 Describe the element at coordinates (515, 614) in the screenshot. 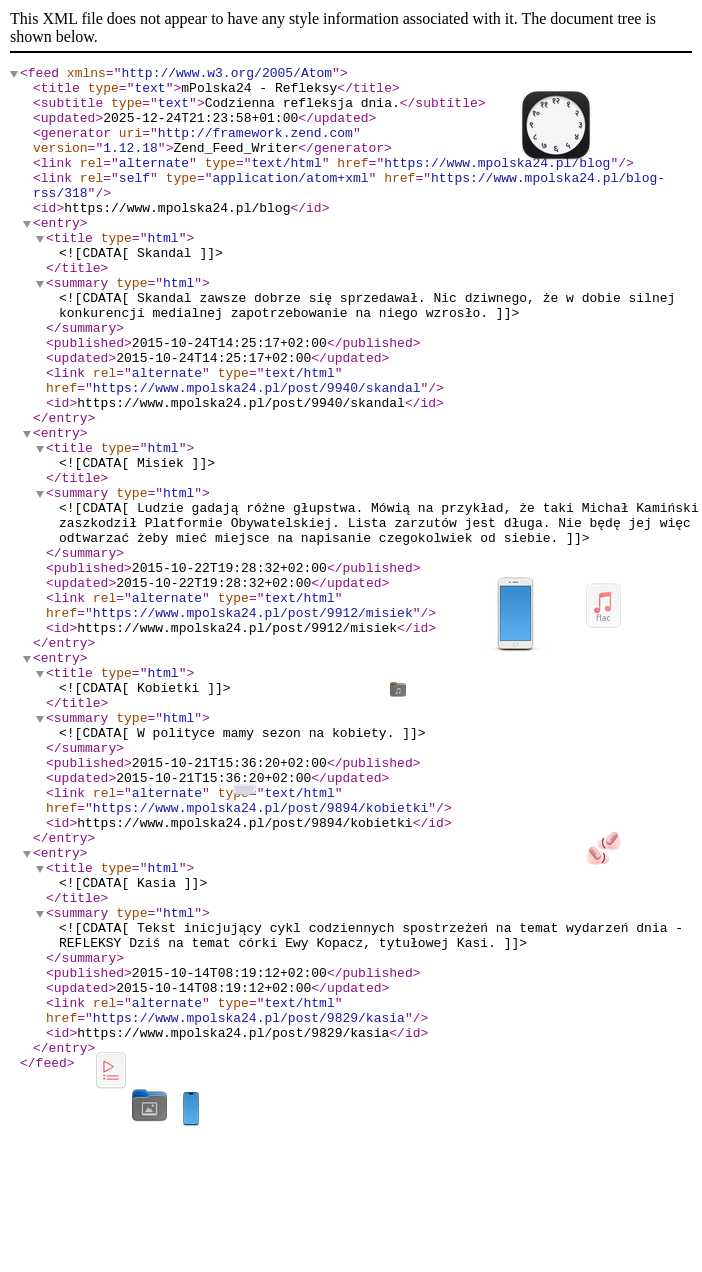

I see `indicates a connected iPhone device` at that location.